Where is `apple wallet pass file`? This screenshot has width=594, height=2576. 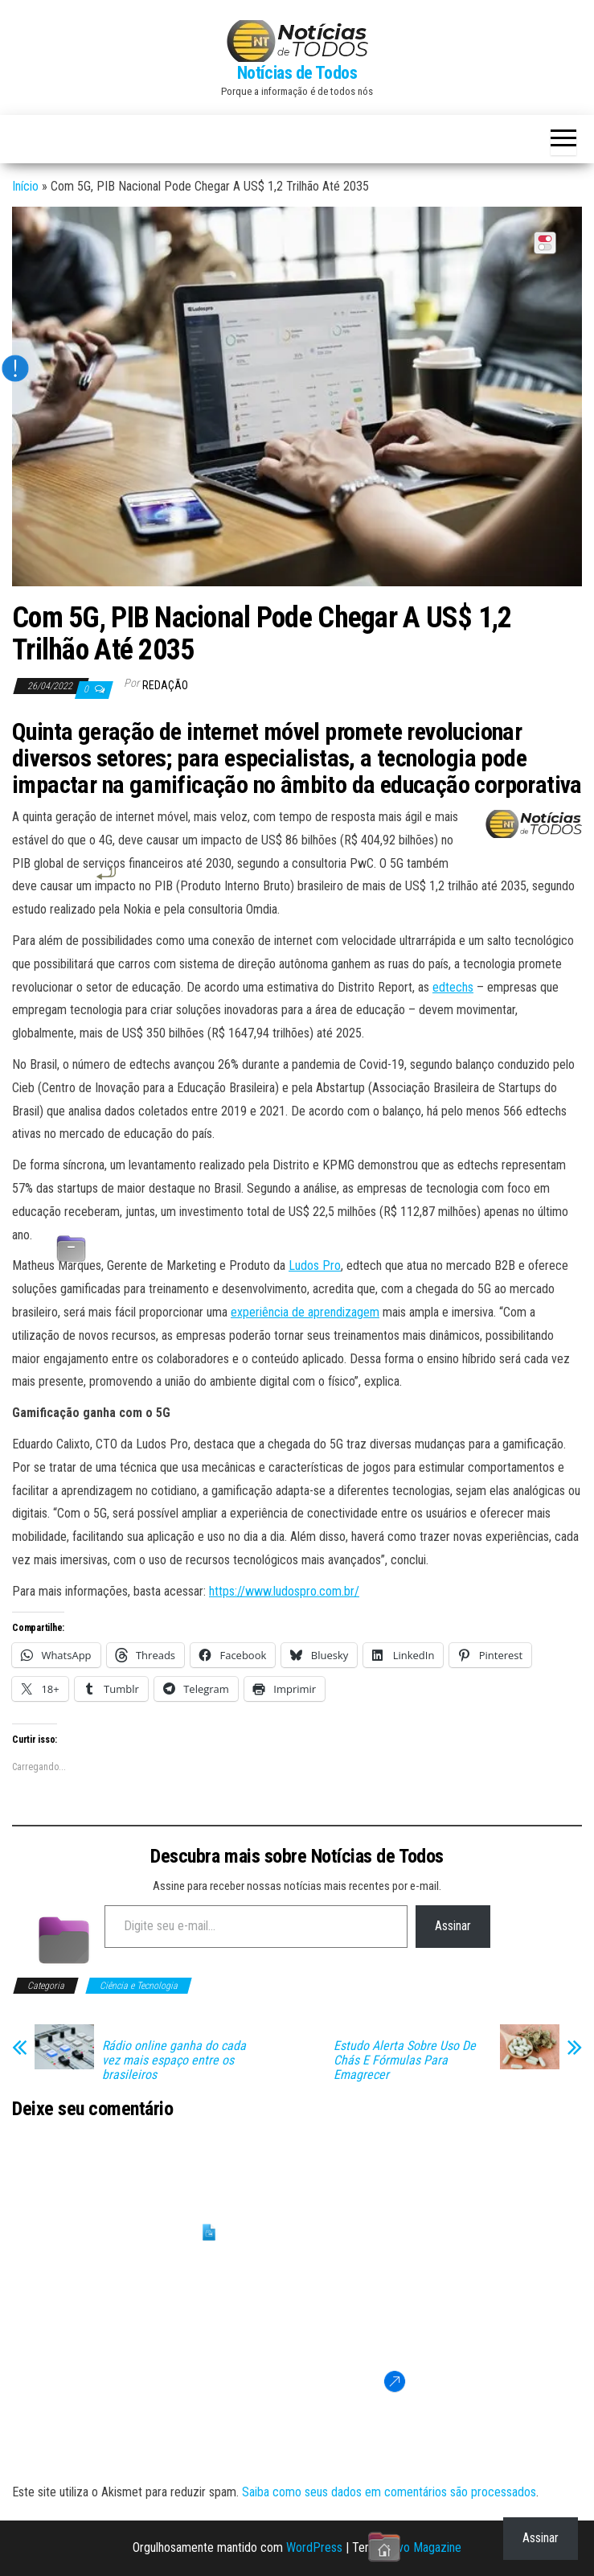 apple wallet pass file is located at coordinates (209, 2233).